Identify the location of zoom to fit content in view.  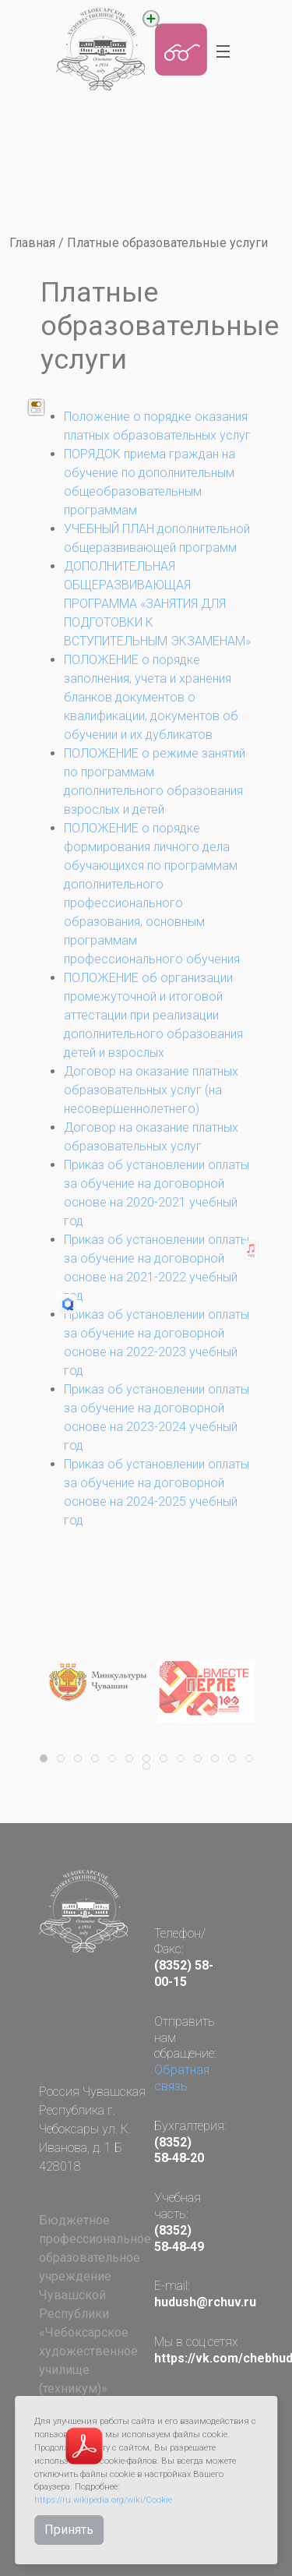
(152, 19).